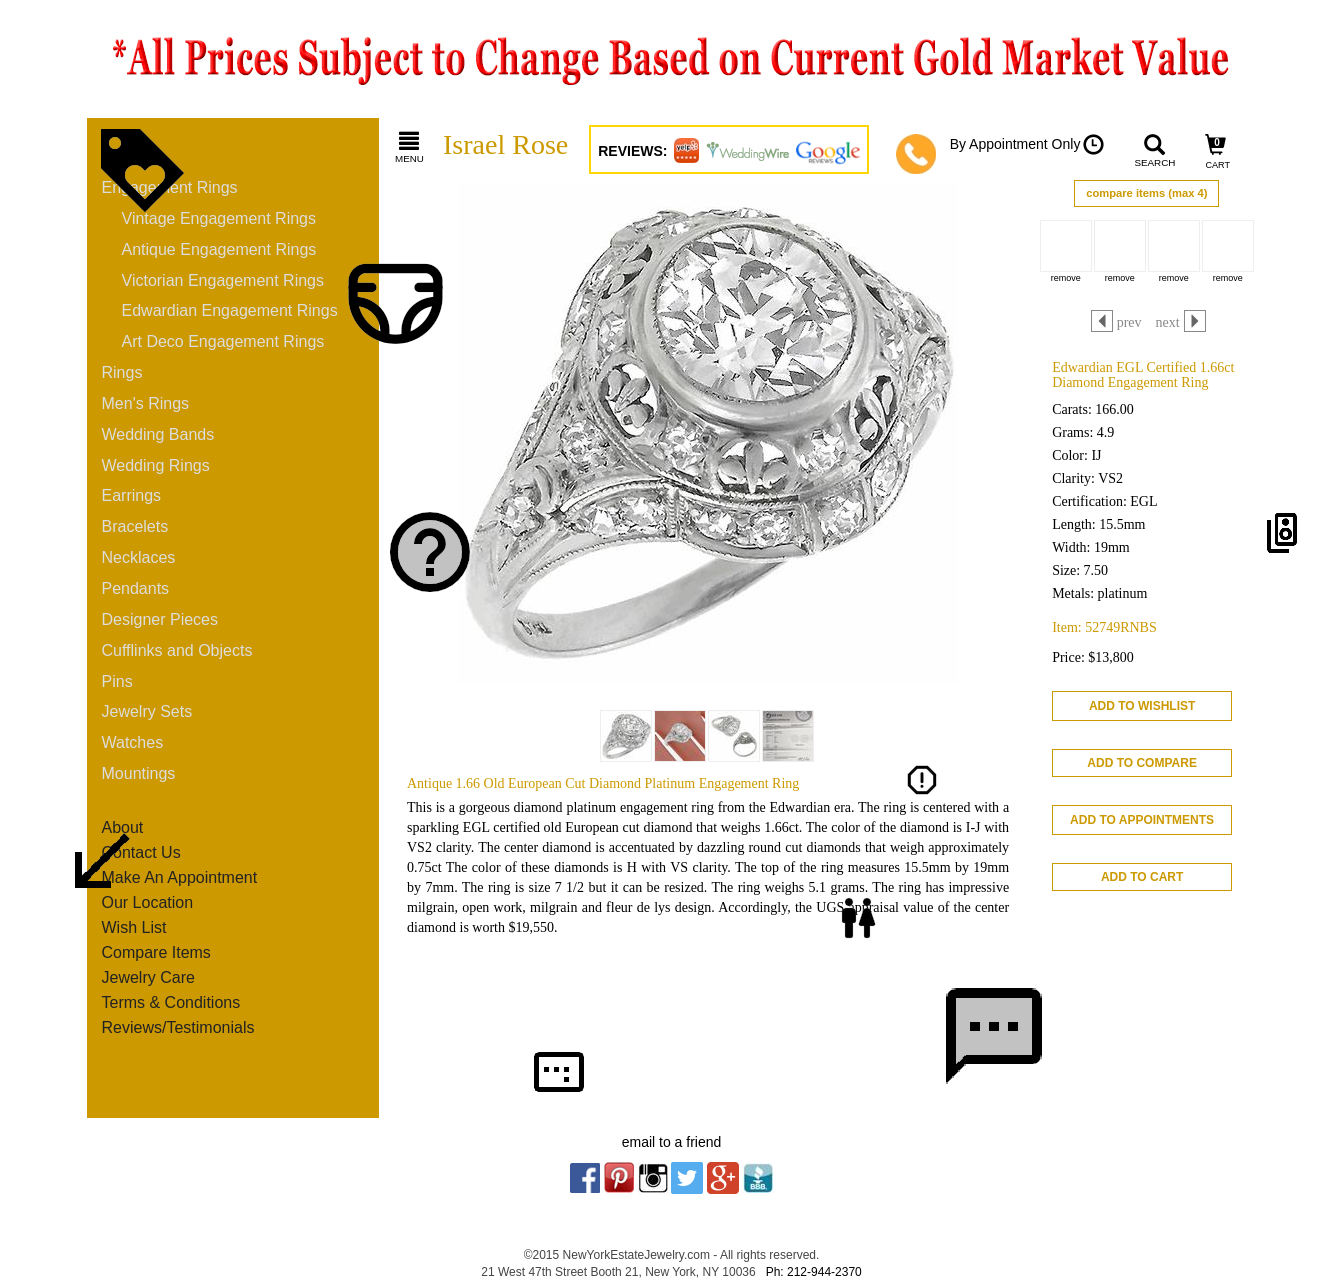  Describe the element at coordinates (430, 552) in the screenshot. I see `access help or support options` at that location.